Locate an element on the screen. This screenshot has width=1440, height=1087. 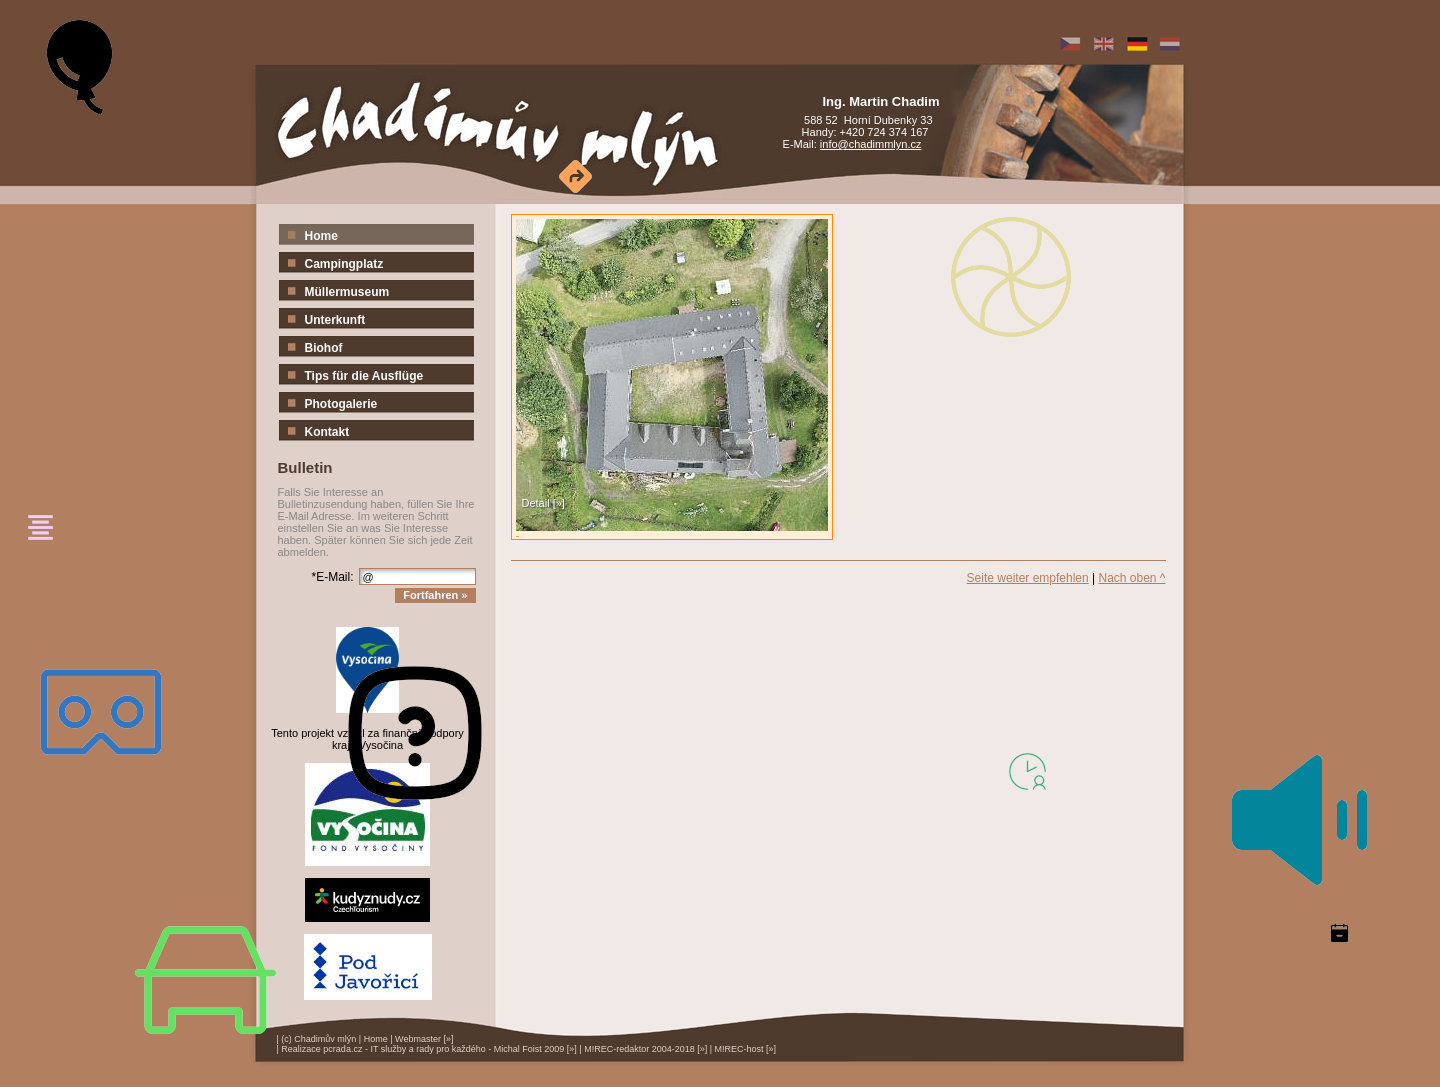
loading content in progress is located at coordinates (1011, 277).